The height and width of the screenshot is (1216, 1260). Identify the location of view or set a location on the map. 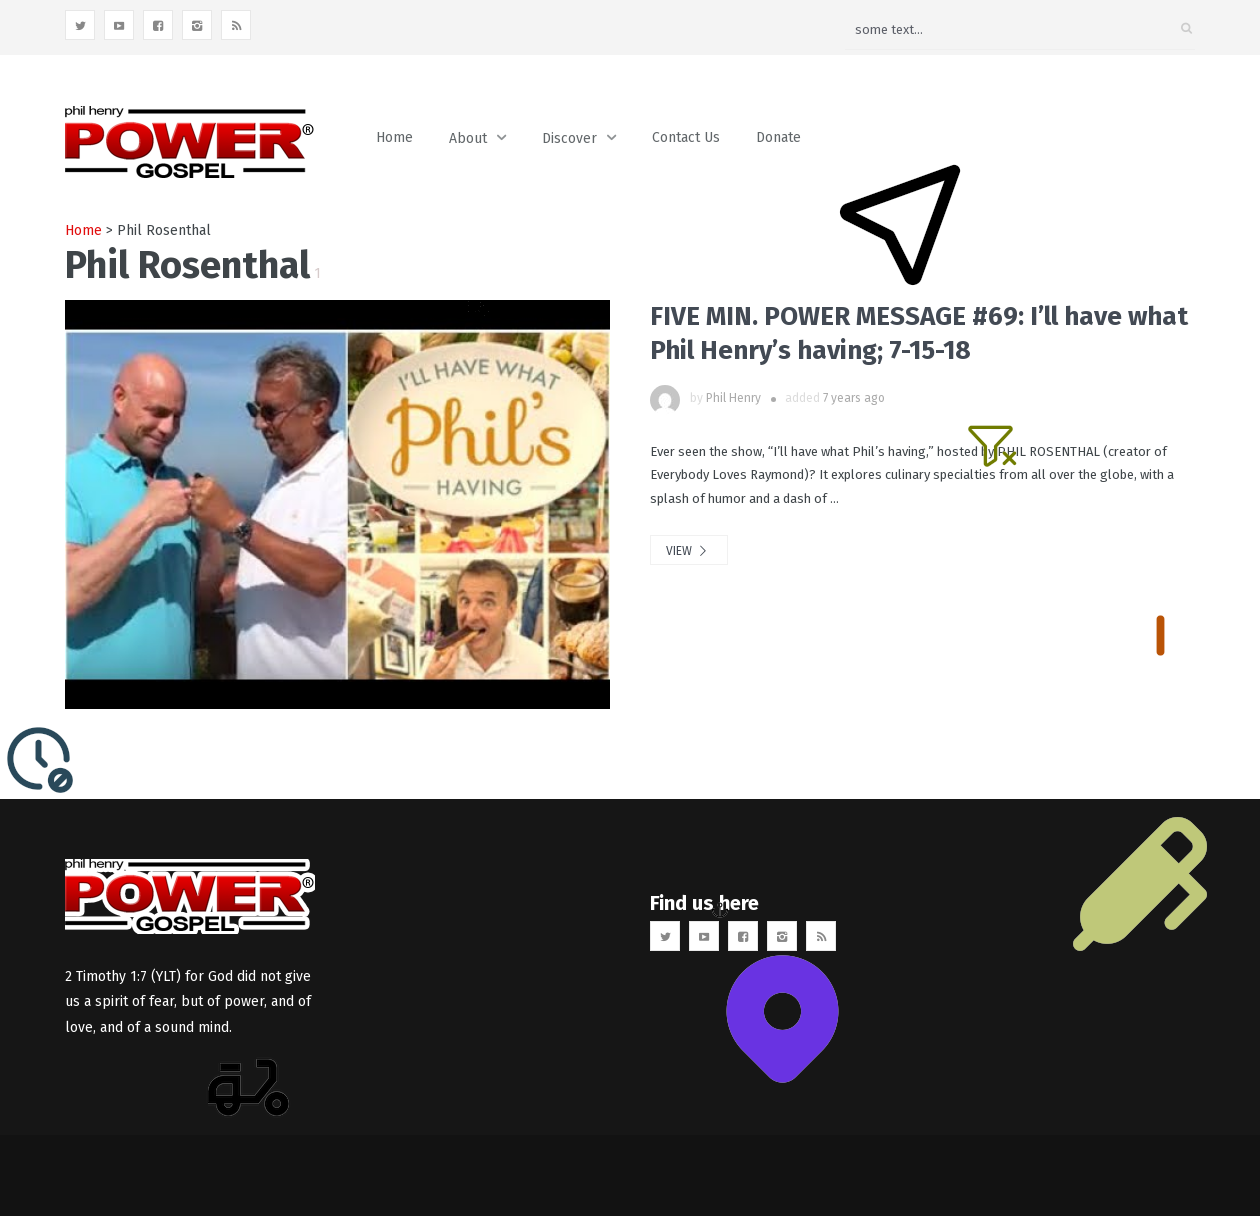
(782, 1017).